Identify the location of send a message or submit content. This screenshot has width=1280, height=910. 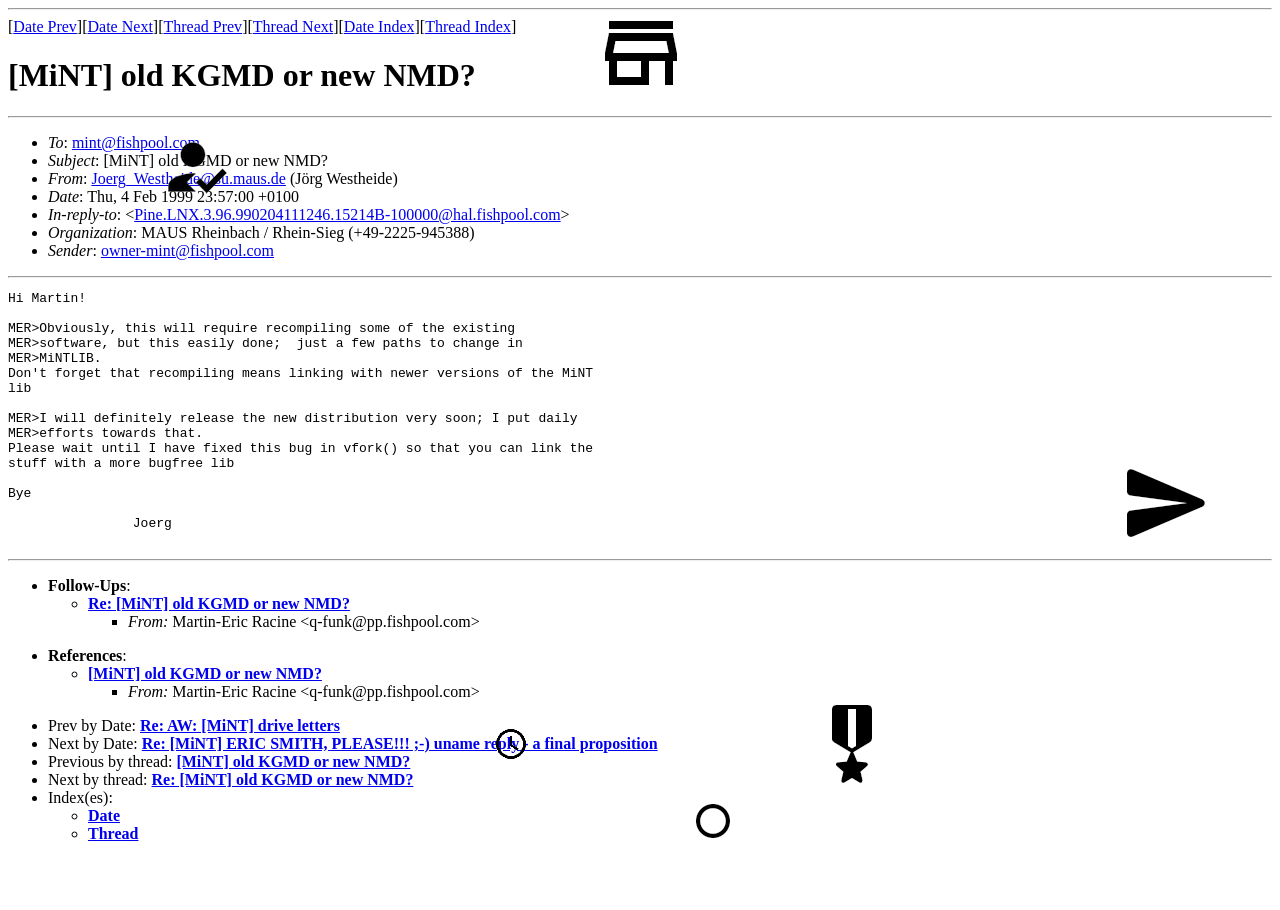
(1167, 503).